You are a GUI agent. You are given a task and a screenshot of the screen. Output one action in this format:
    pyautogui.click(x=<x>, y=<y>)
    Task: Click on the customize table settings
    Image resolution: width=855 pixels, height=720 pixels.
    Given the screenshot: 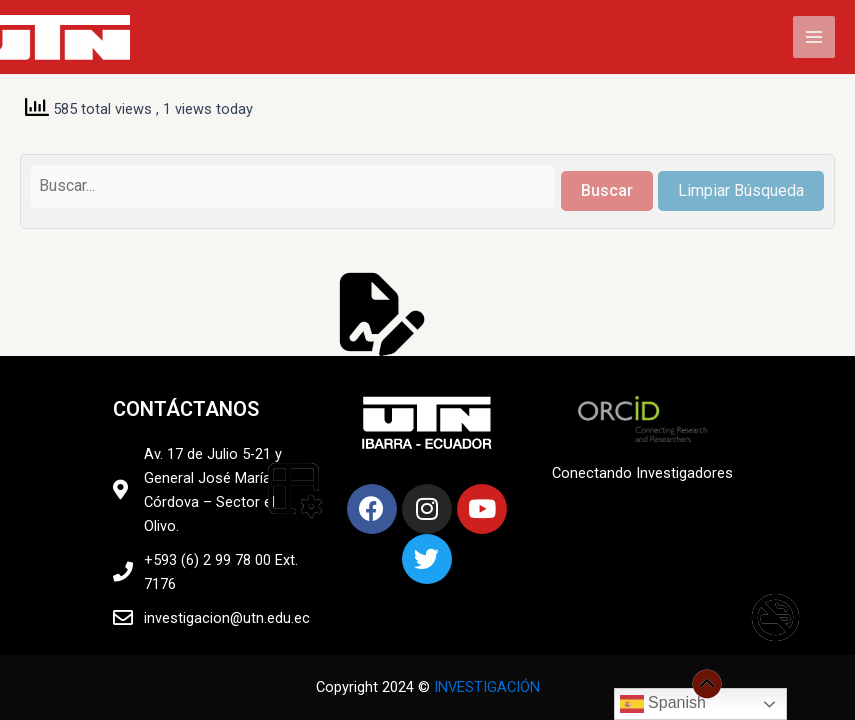 What is the action you would take?
    pyautogui.click(x=293, y=488)
    